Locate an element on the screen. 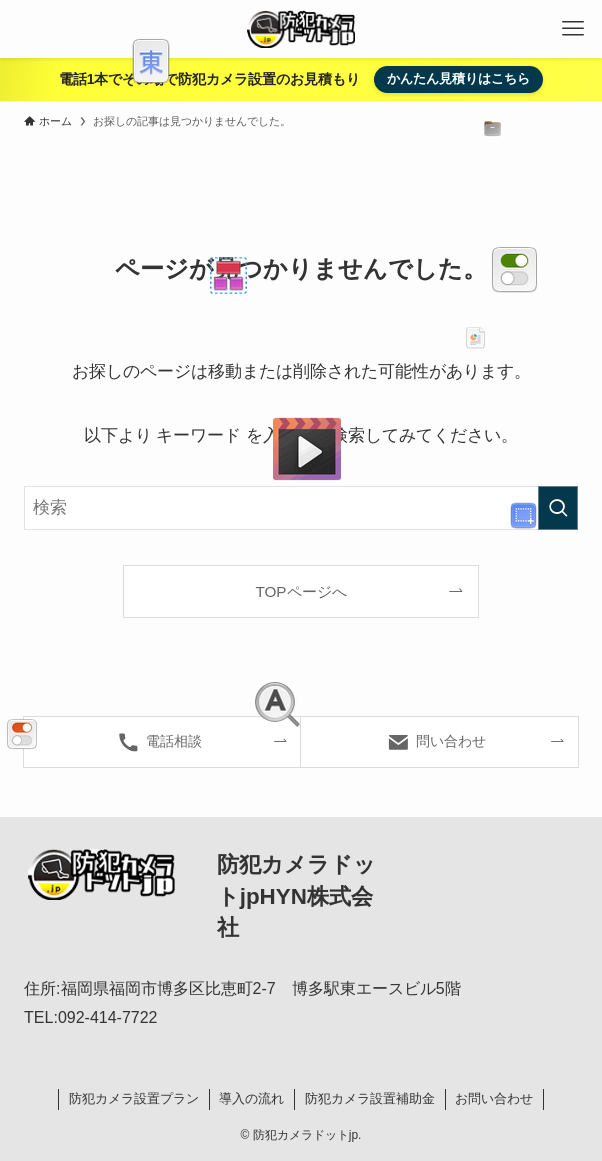  find text or search within a document is located at coordinates (277, 704).